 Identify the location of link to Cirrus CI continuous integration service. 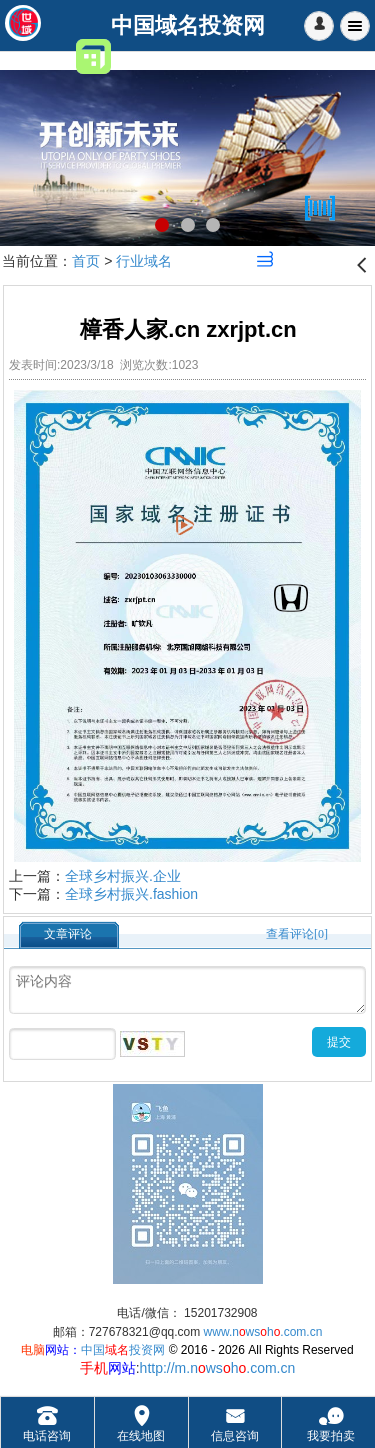
(265, 259).